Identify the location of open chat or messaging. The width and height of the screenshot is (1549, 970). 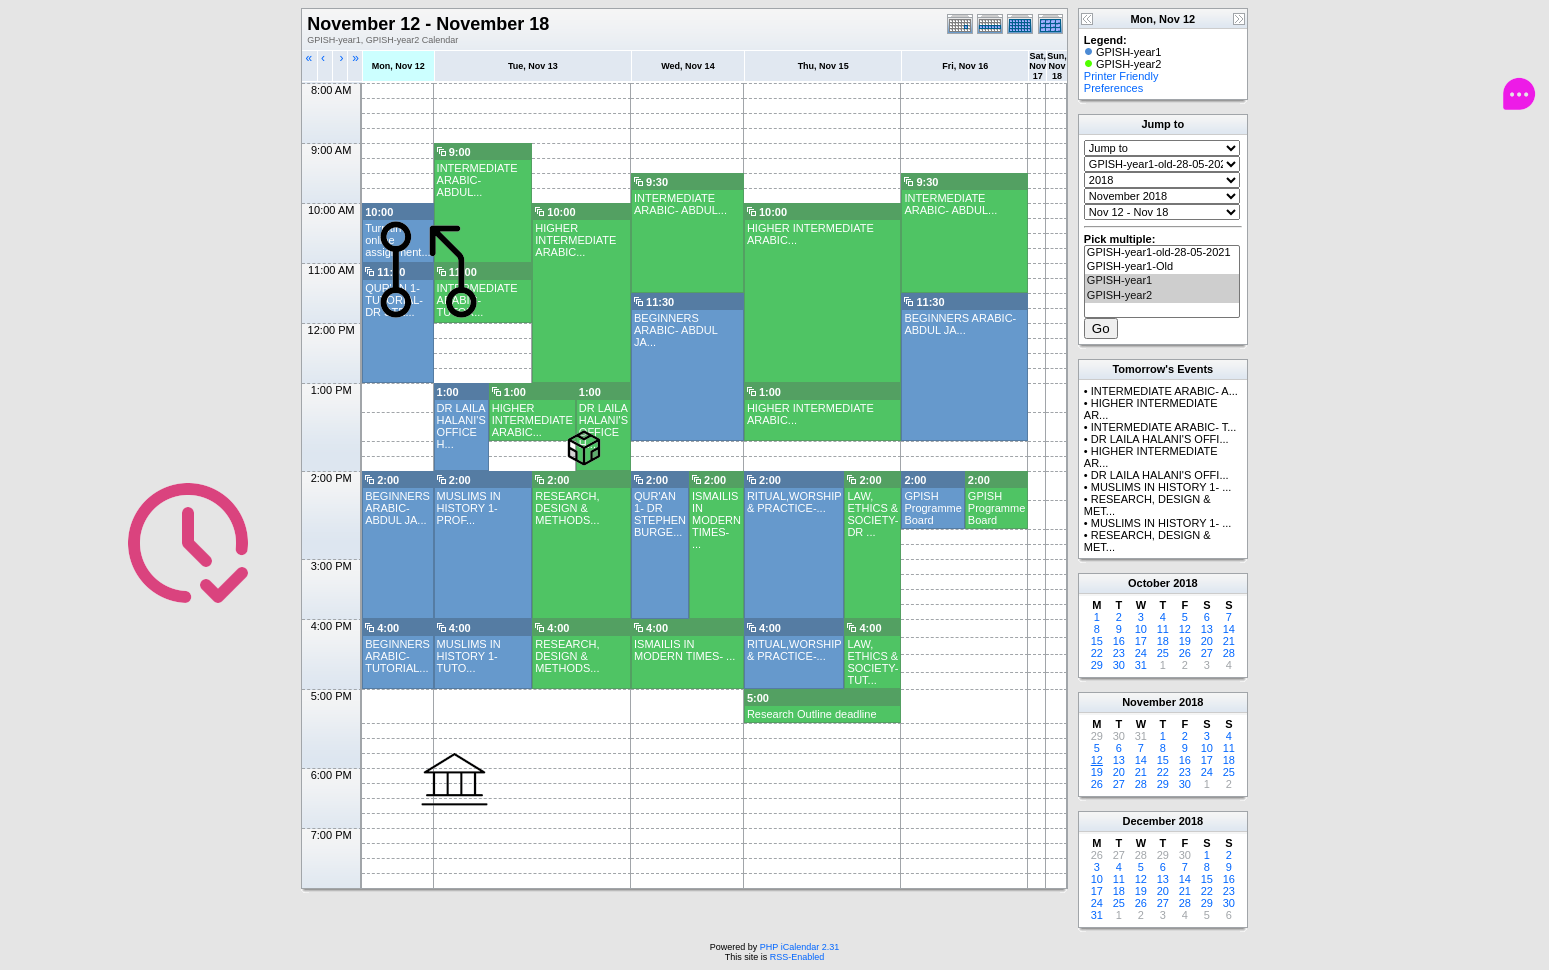
(1518, 94).